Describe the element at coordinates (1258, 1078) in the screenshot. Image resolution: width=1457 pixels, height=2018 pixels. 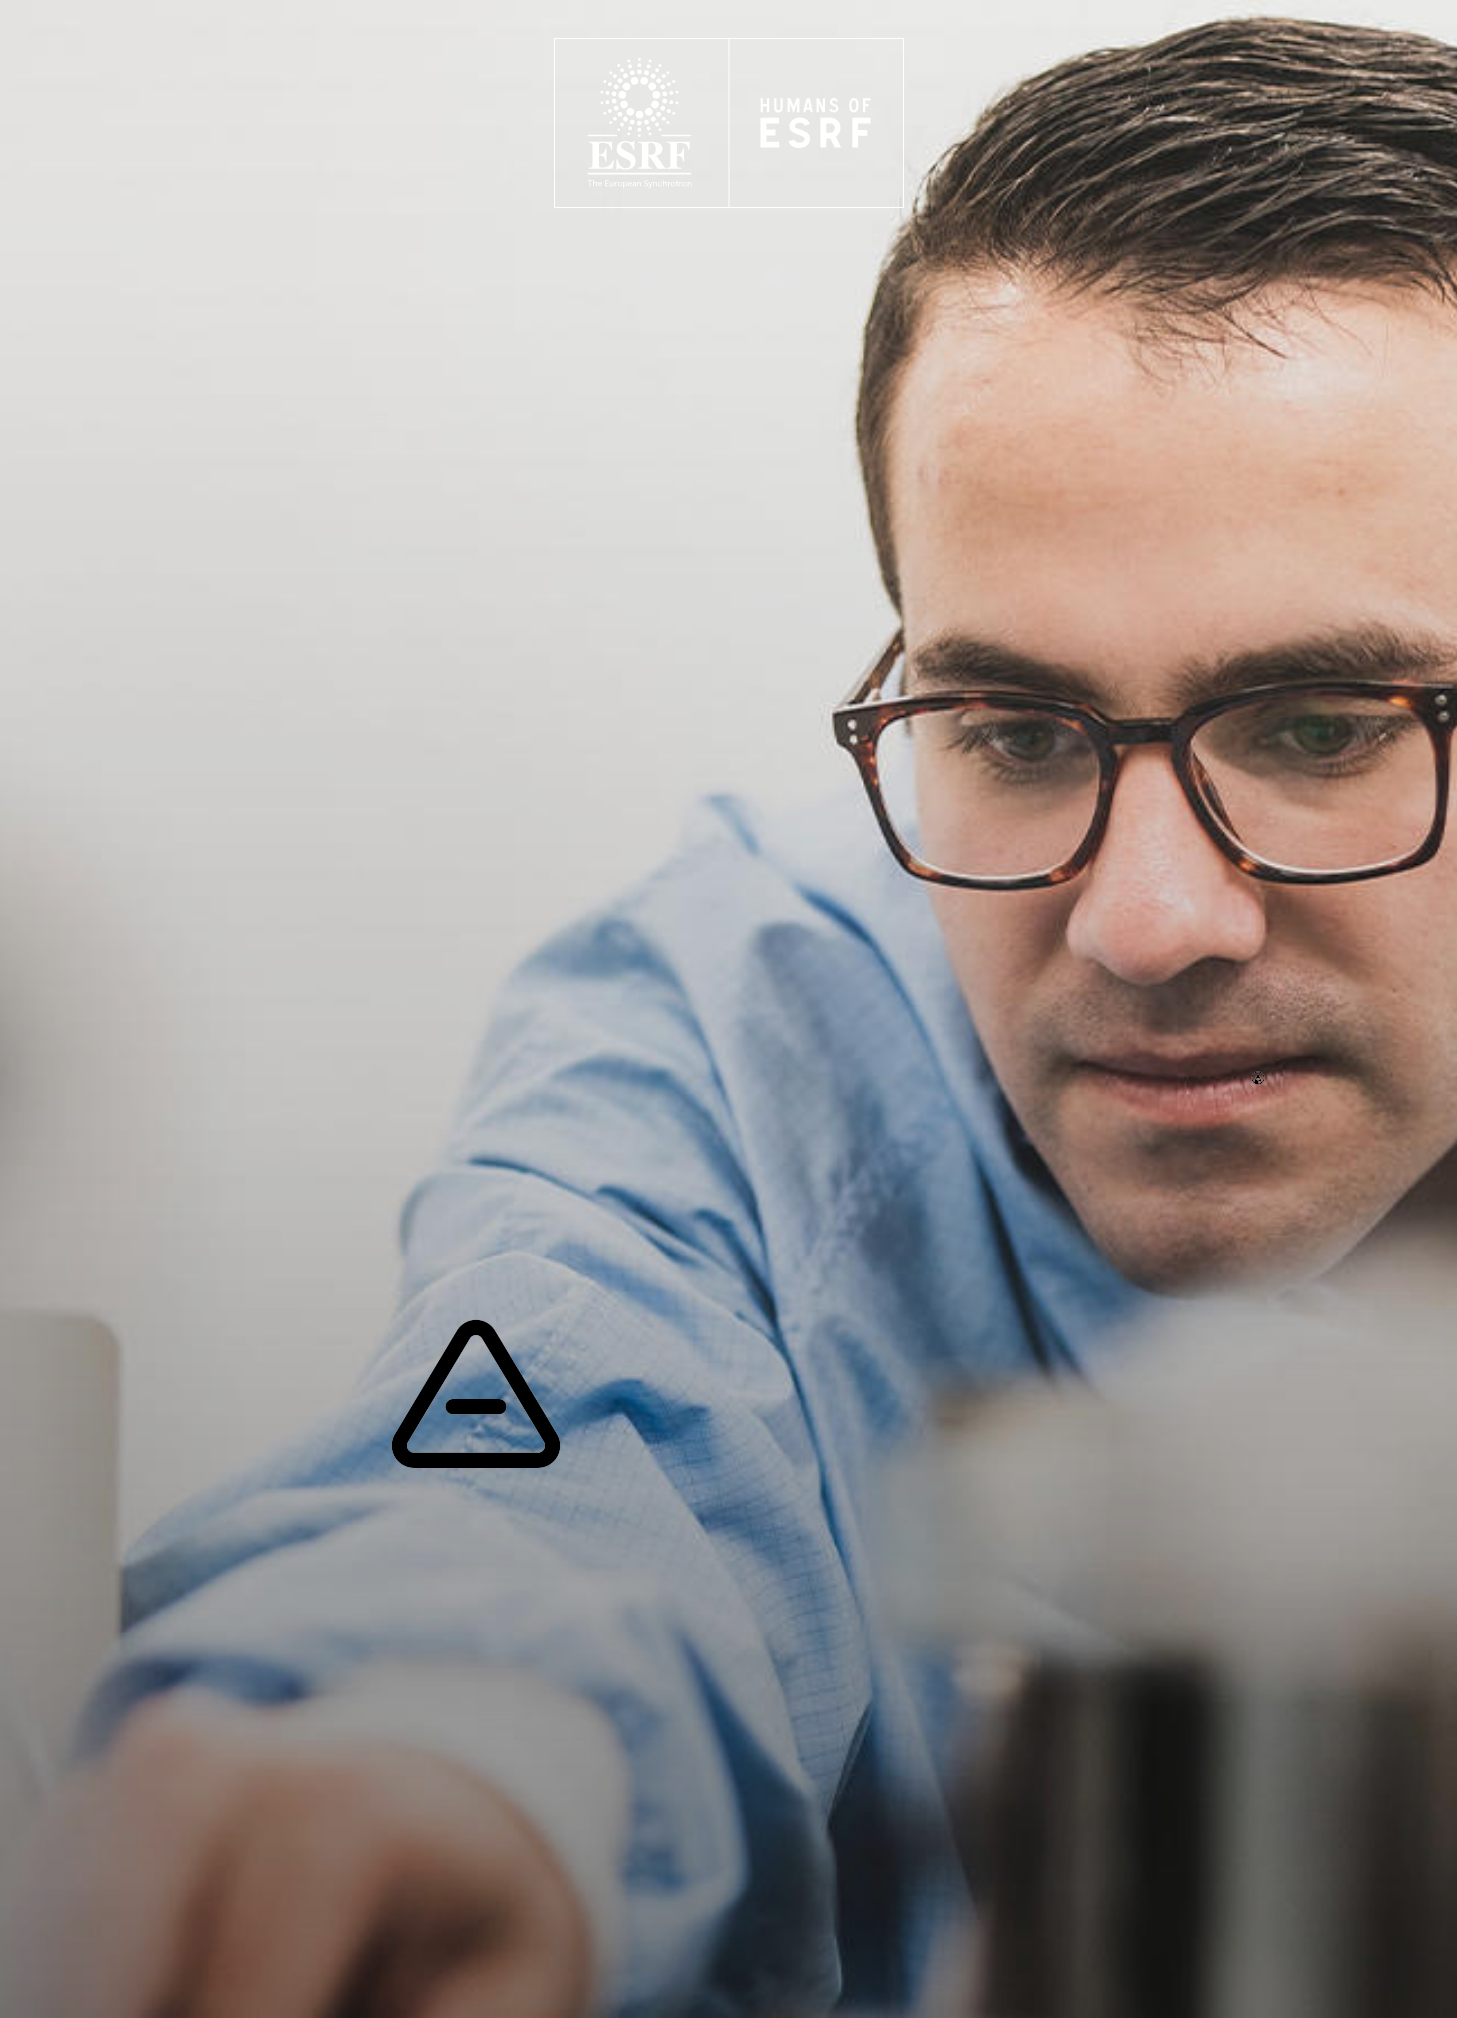
I see `edit profile or settings` at that location.